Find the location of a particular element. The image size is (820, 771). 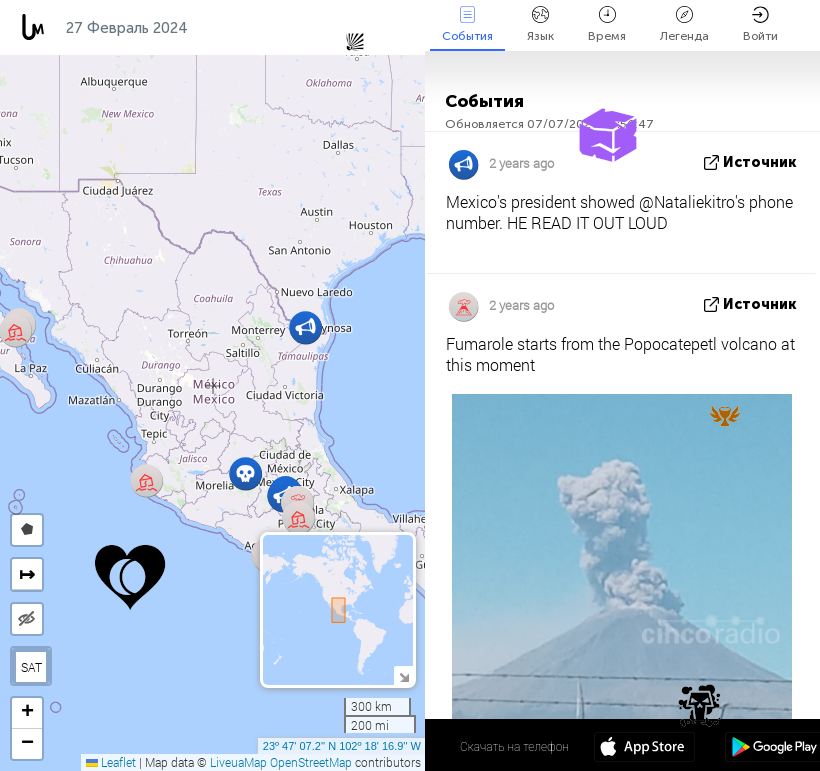

favorite or like a game item is located at coordinates (130, 577).